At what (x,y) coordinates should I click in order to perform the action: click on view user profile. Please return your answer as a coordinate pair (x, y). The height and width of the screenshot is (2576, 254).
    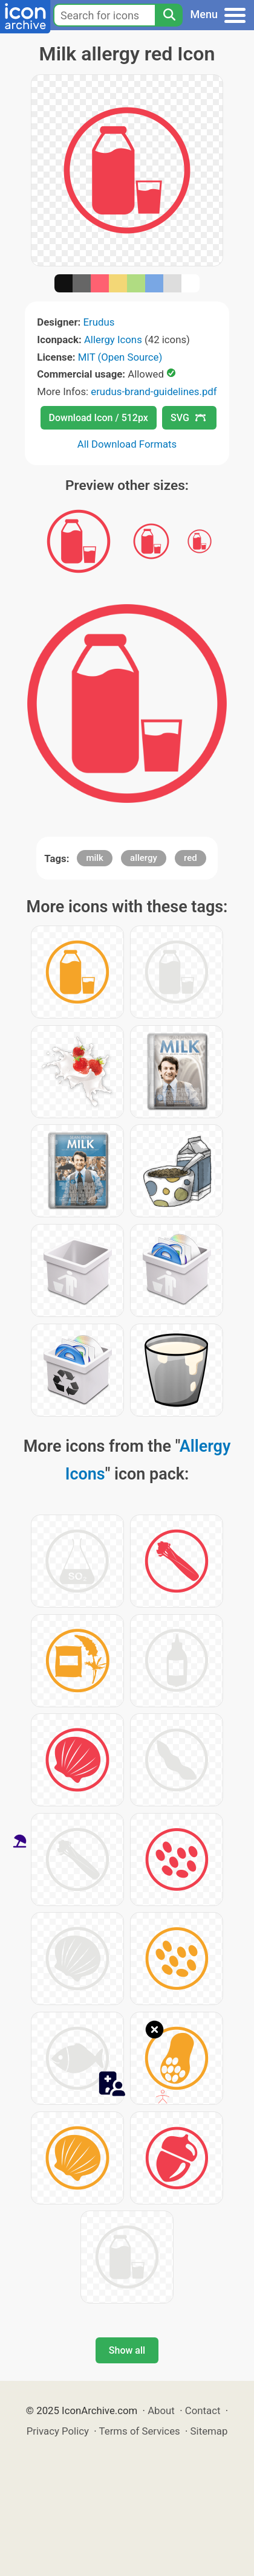
    Looking at the image, I should click on (163, 2097).